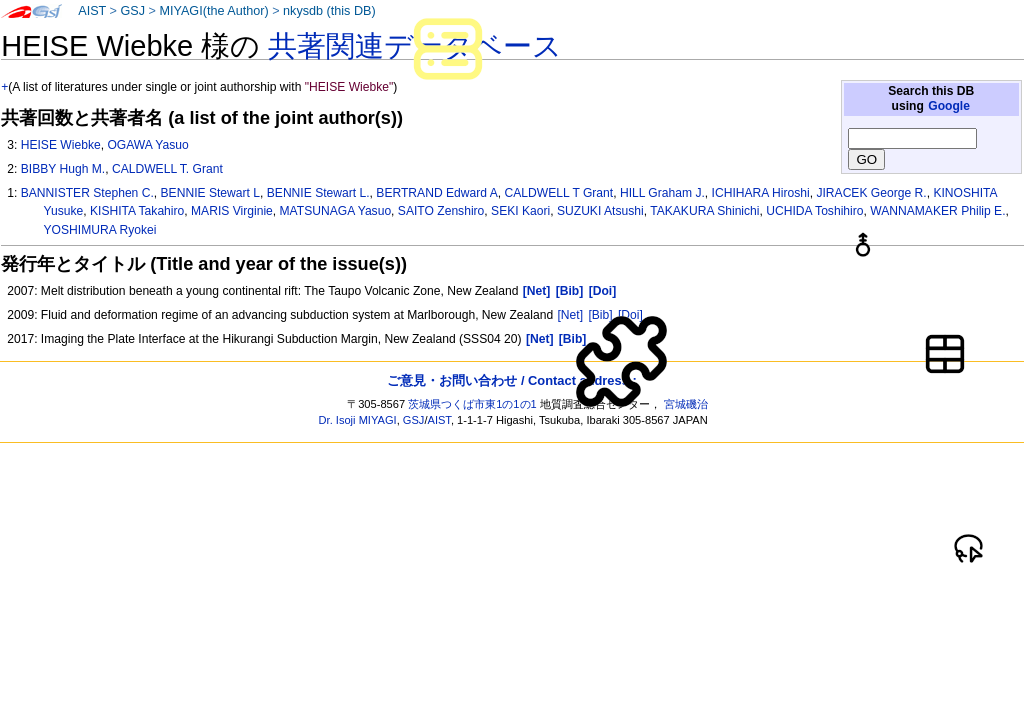 This screenshot has height=720, width=1024. What do you see at coordinates (968, 548) in the screenshot?
I see `freehand selection tool` at bounding box center [968, 548].